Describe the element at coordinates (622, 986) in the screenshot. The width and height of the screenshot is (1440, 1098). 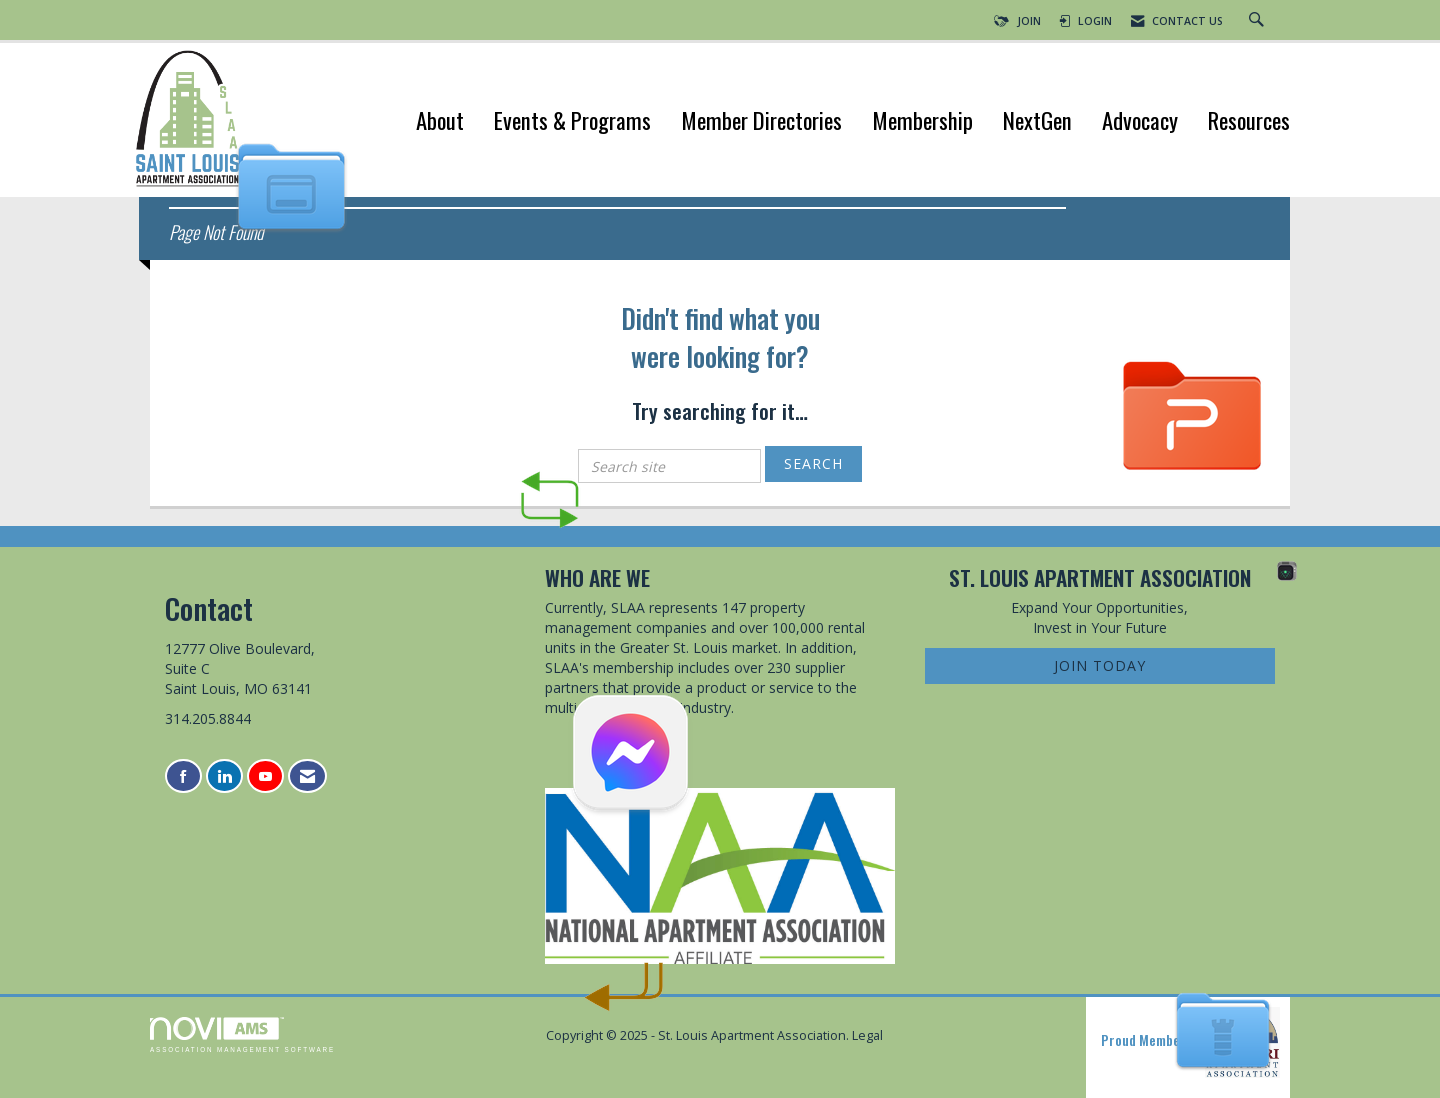
I see `reply to all recipients of an email` at that location.